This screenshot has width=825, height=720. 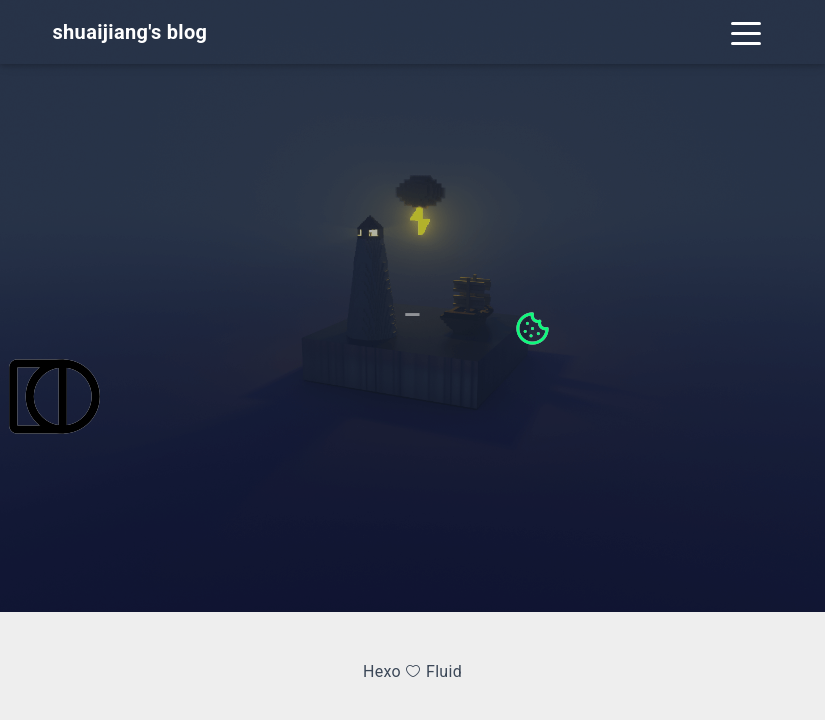 I want to click on toggle between rectangular and circular view modes, so click(x=54, y=396).